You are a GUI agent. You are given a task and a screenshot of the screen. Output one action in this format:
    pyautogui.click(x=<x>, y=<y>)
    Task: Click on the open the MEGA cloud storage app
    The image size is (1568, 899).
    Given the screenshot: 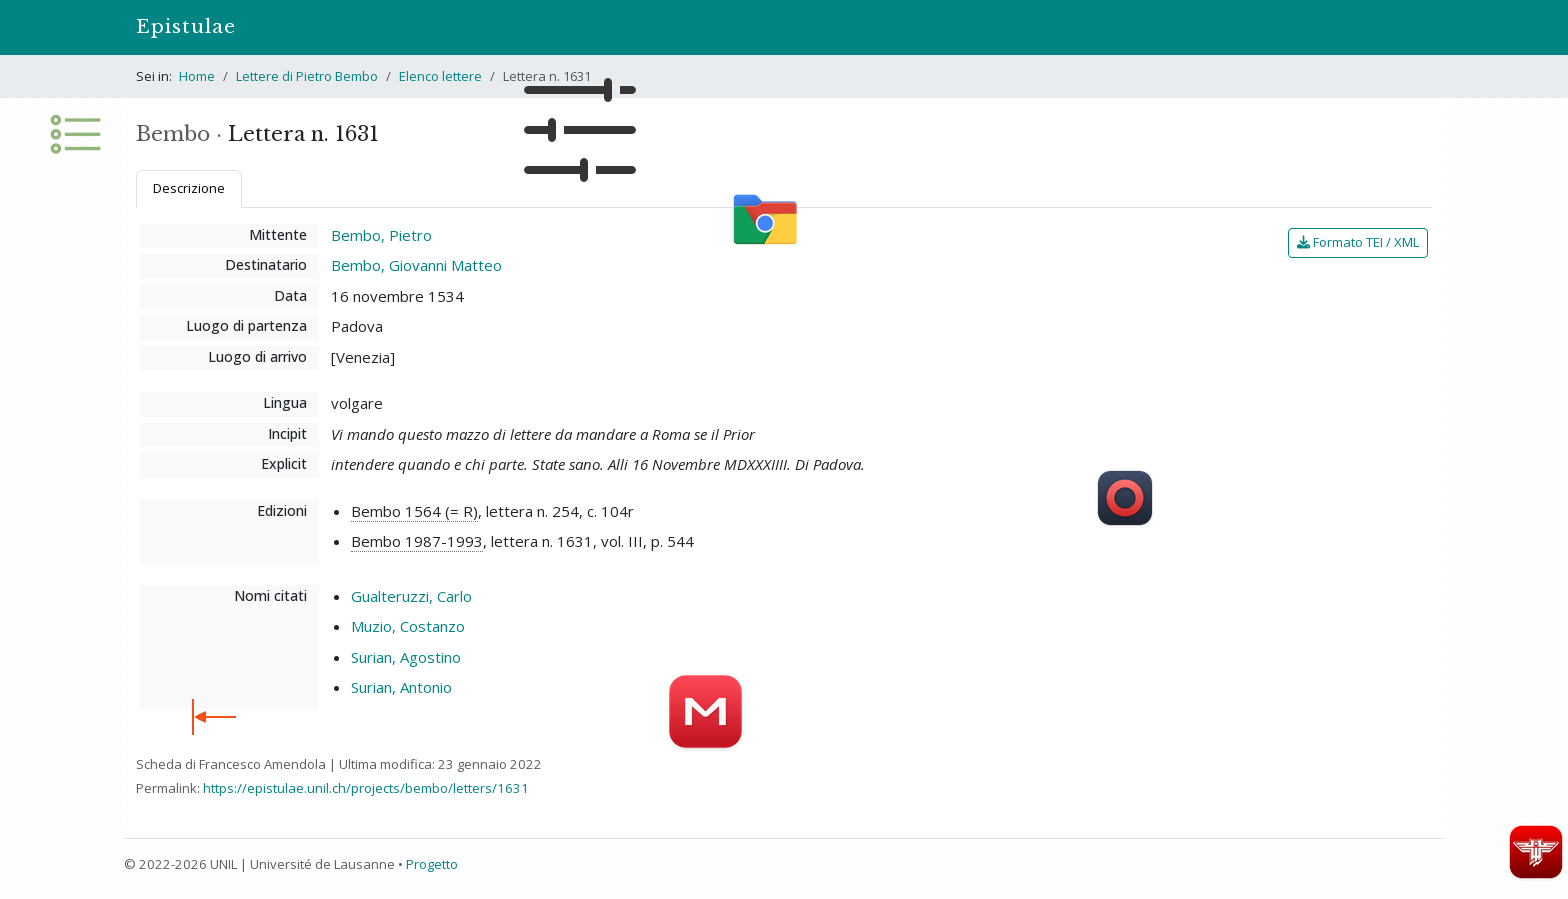 What is the action you would take?
    pyautogui.click(x=705, y=711)
    